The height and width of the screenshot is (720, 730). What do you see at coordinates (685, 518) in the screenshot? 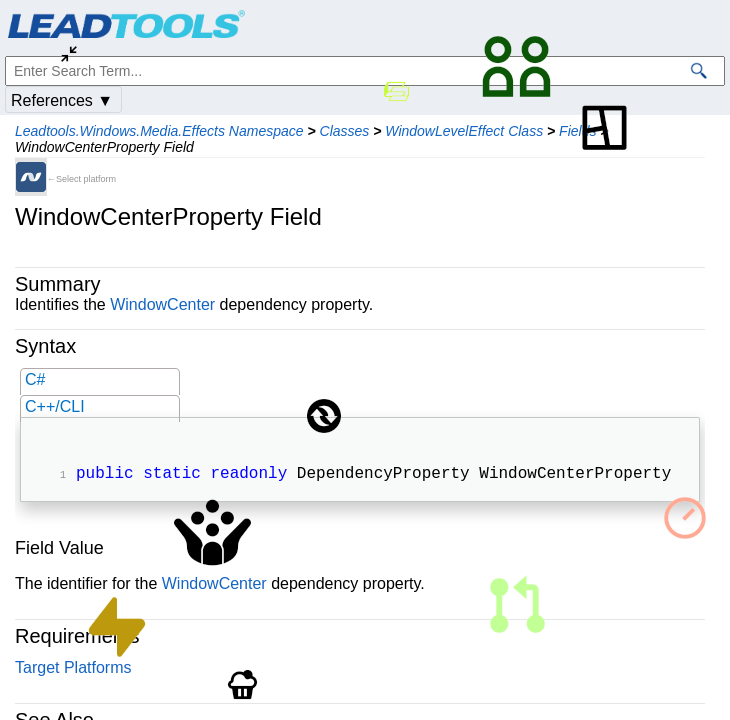
I see `set a countdown timer` at bounding box center [685, 518].